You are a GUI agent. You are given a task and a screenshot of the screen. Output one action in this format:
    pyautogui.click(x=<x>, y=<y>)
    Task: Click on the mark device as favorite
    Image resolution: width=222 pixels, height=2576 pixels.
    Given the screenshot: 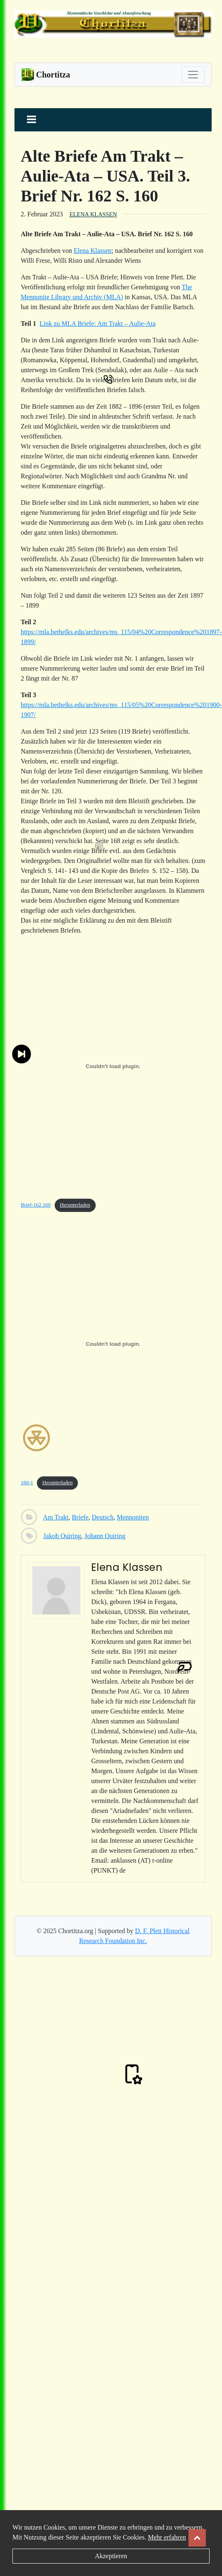 What is the action you would take?
    pyautogui.click(x=132, y=2074)
    